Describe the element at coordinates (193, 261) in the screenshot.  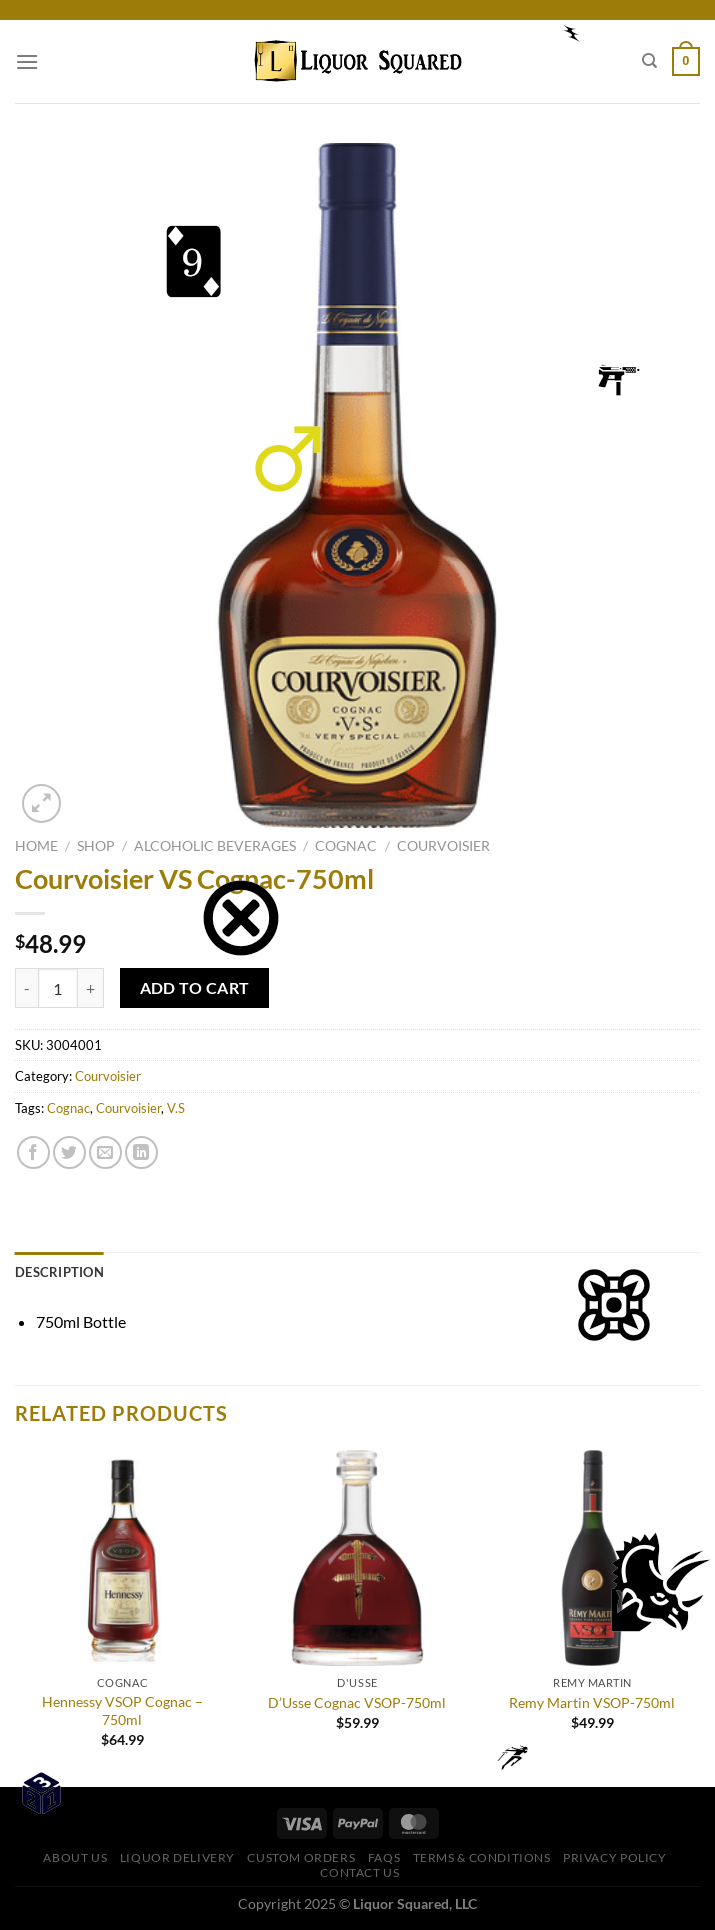
I see `nine of diamonds playing card` at that location.